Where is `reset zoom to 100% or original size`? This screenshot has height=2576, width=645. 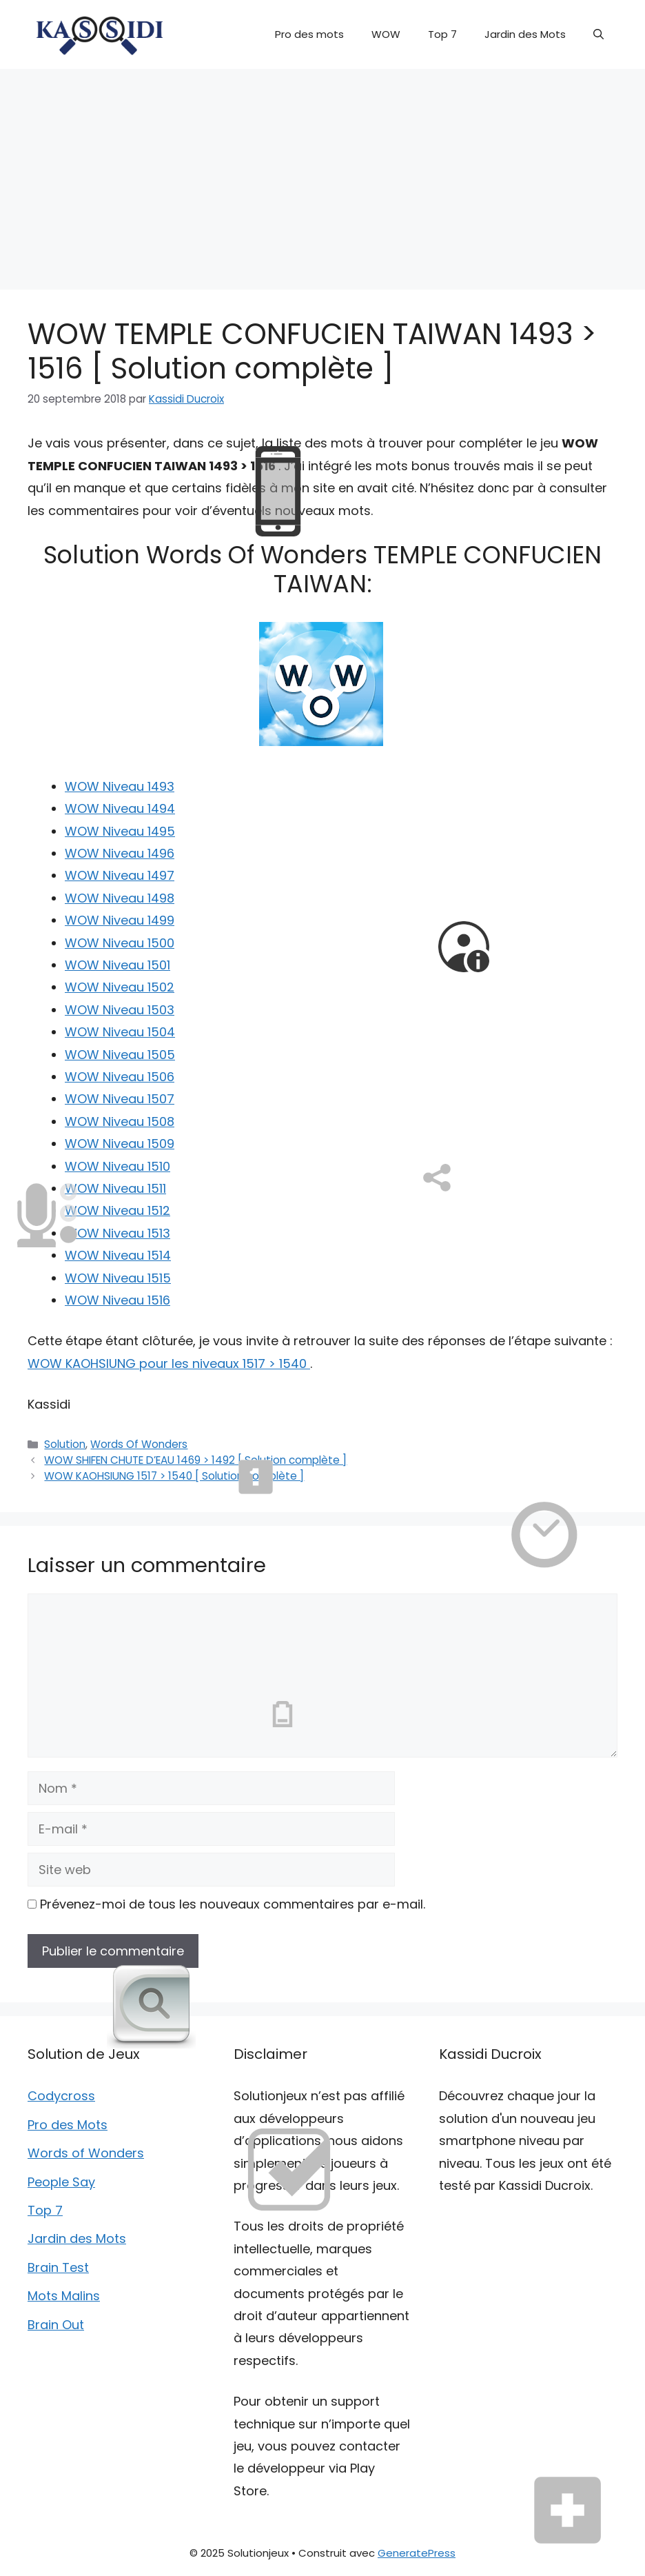 reset zoom to 100% or original size is located at coordinates (256, 1477).